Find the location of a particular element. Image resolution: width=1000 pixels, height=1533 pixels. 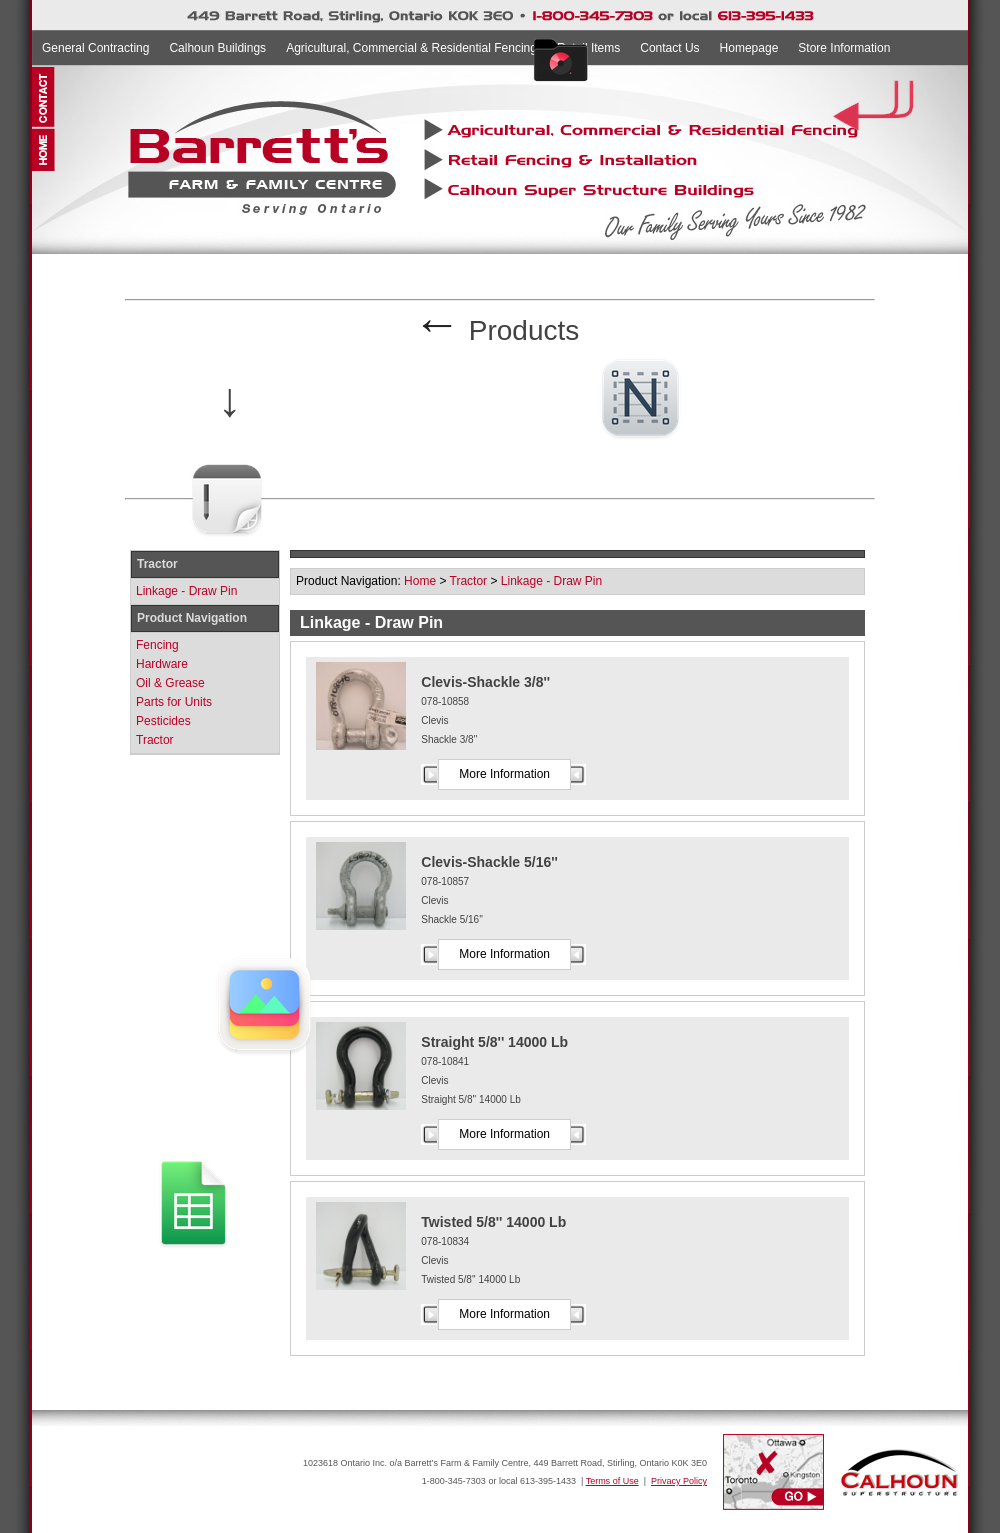

open imagefan reloaded photo viewer app is located at coordinates (264, 1004).